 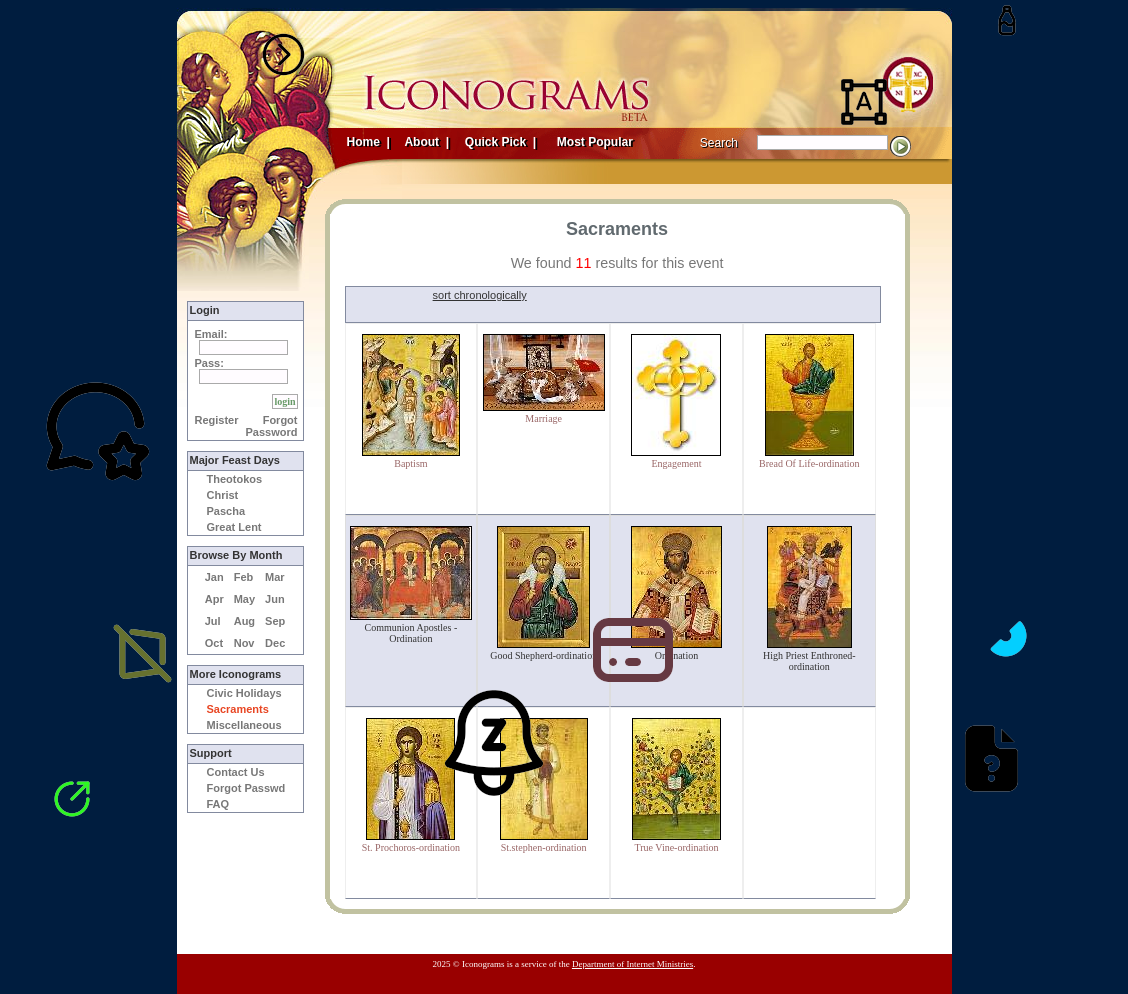 What do you see at coordinates (991, 758) in the screenshot?
I see `unrecognized file type` at bounding box center [991, 758].